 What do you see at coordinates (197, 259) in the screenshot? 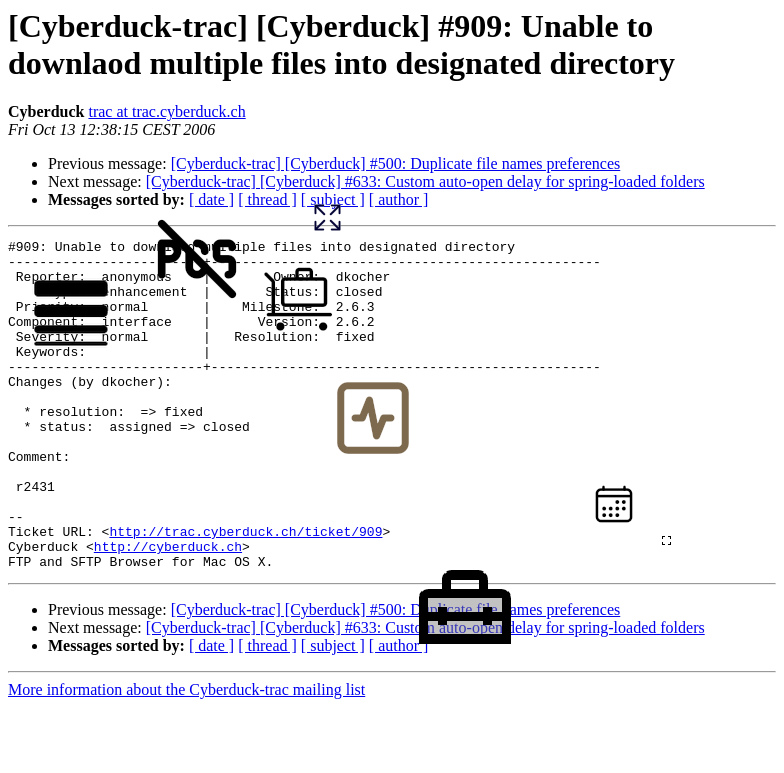
I see `http post request disabled or unavailable` at bounding box center [197, 259].